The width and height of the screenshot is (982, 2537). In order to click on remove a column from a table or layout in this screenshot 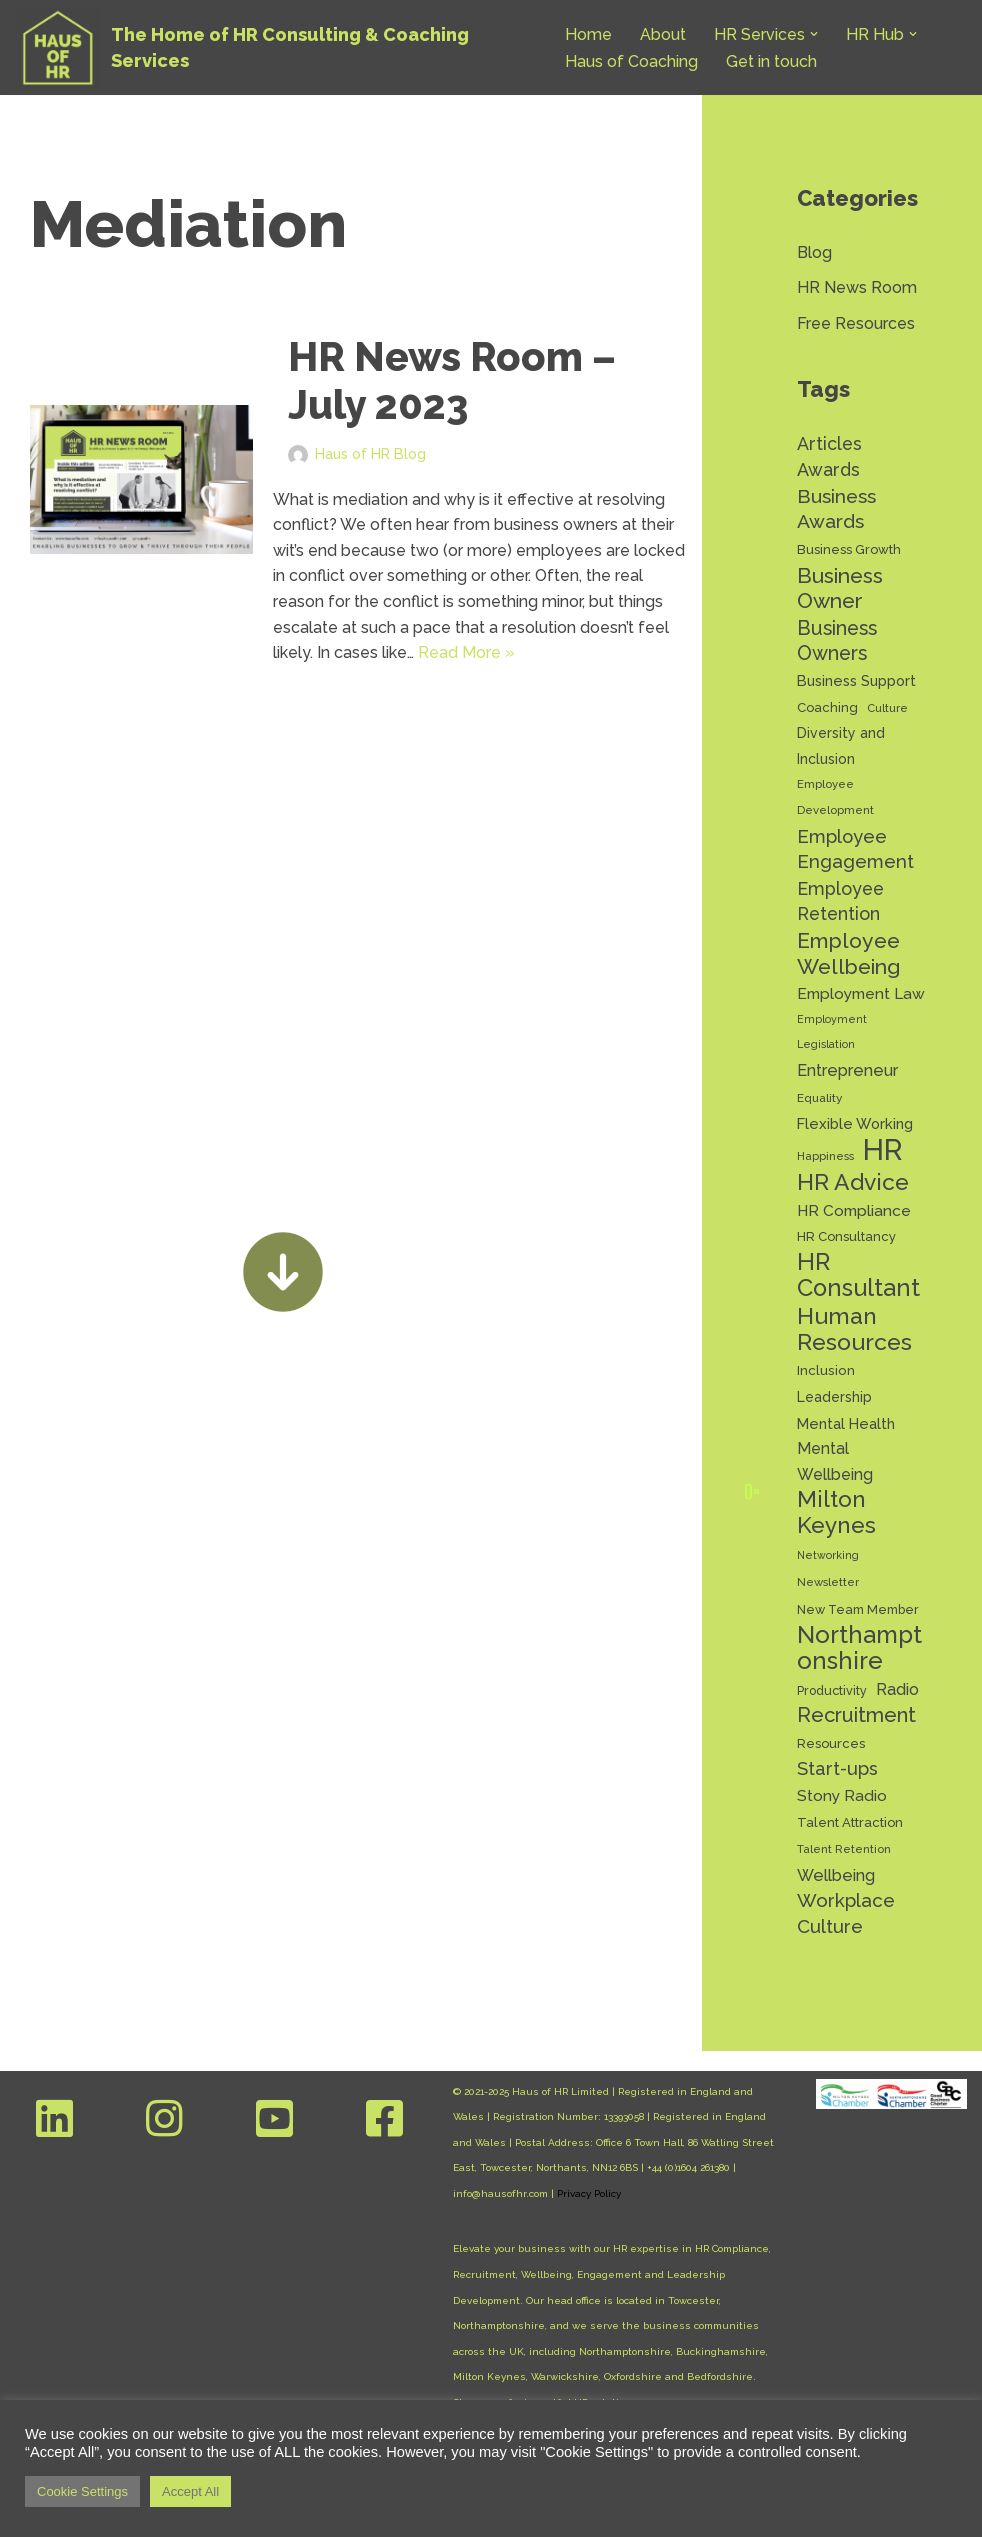, I will do `click(751, 1491)`.